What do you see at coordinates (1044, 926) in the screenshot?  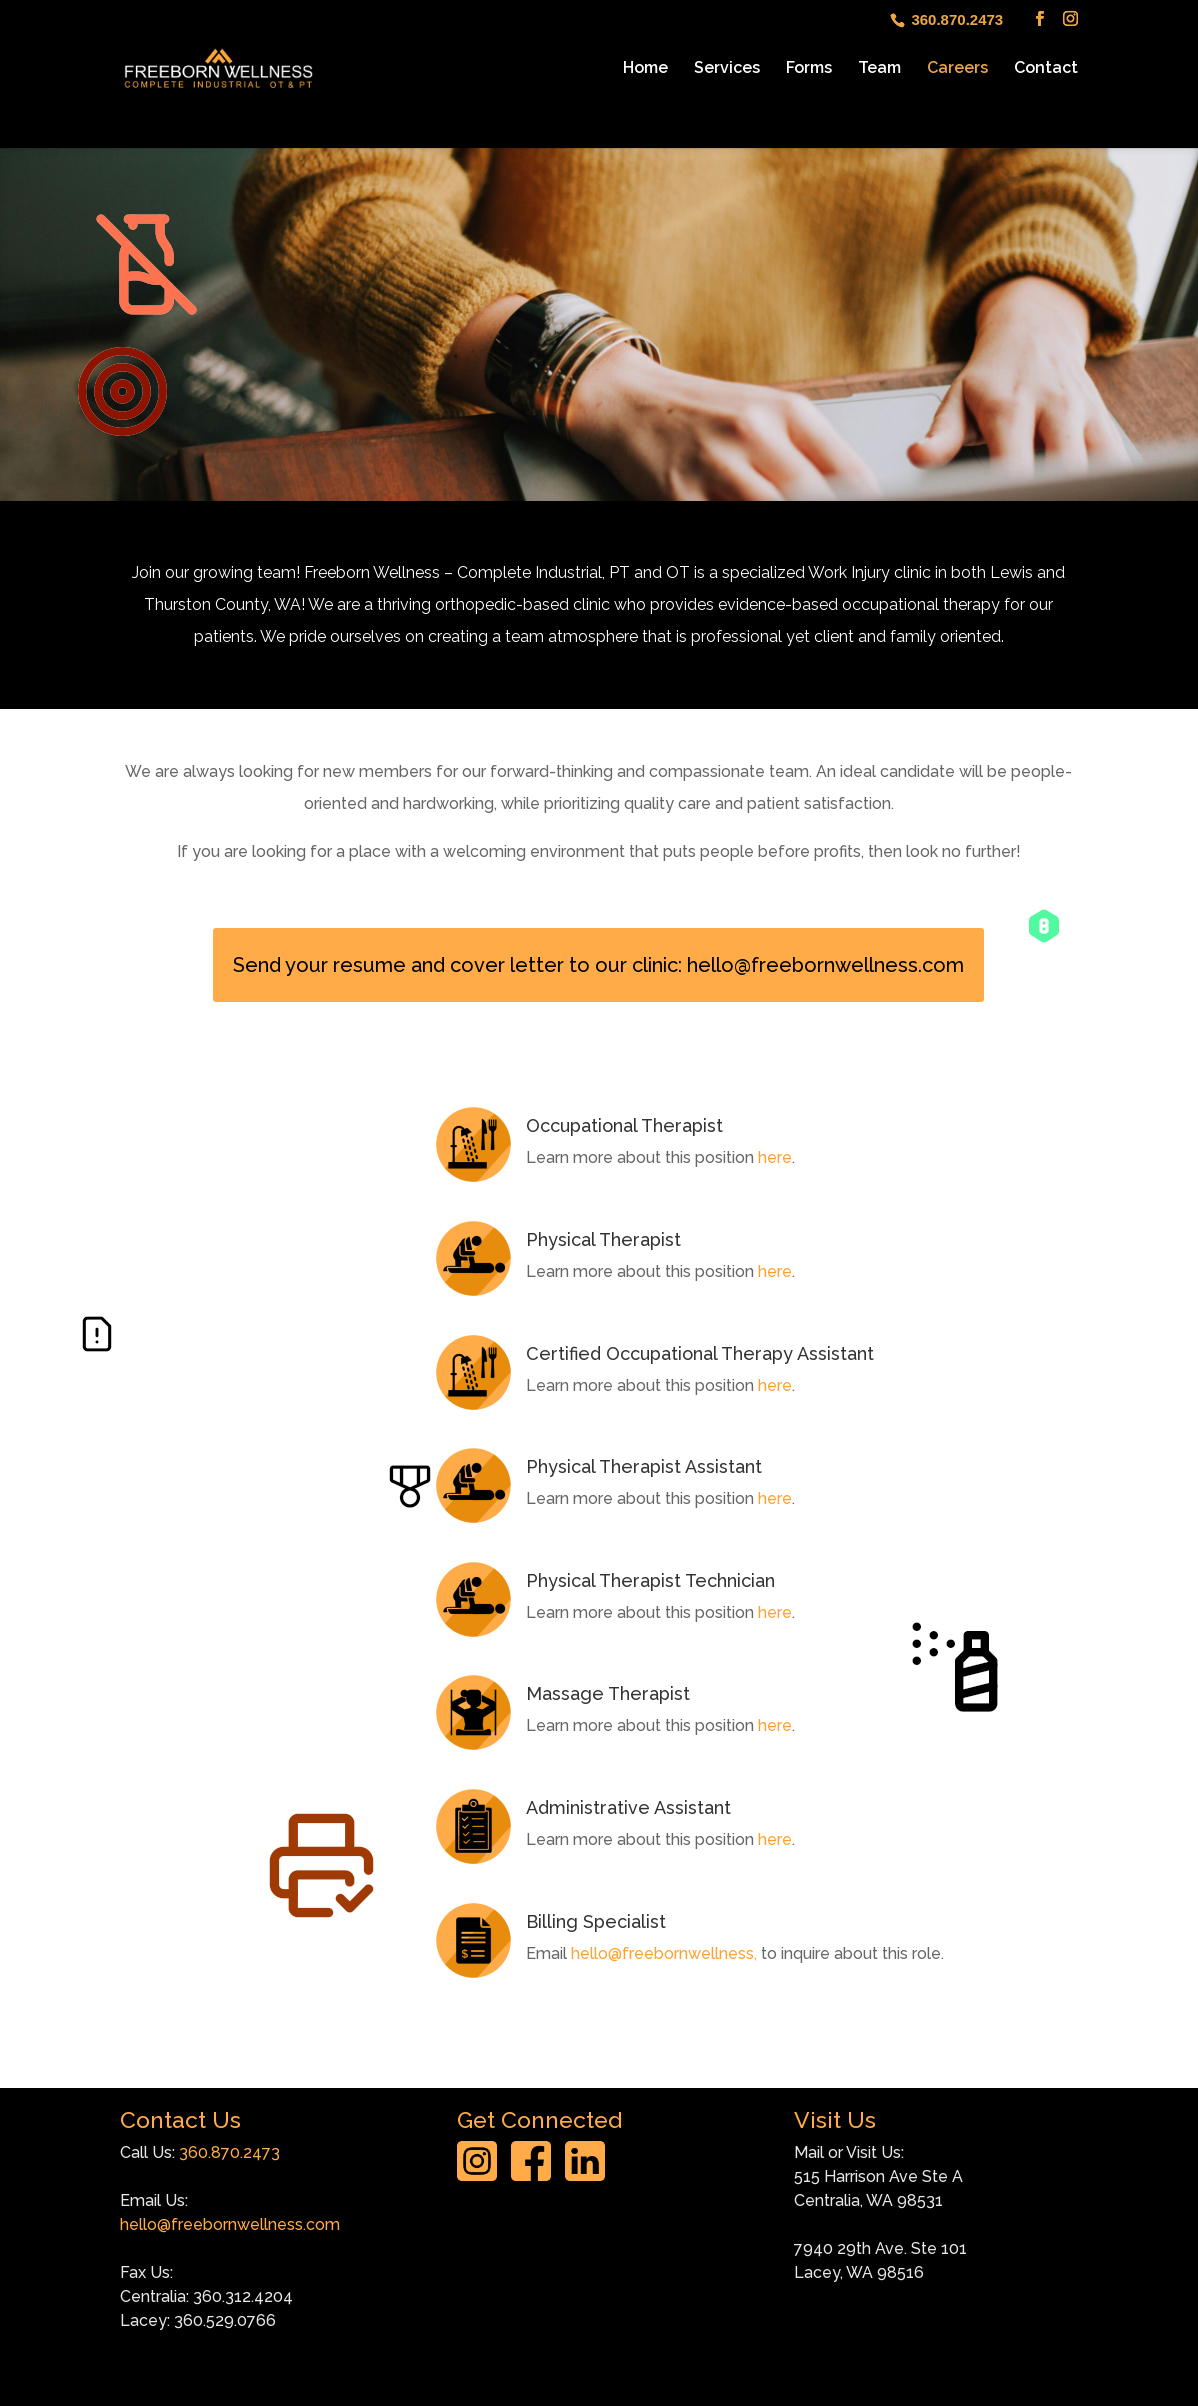 I see `indicates step 8 in a multi-step process` at bounding box center [1044, 926].